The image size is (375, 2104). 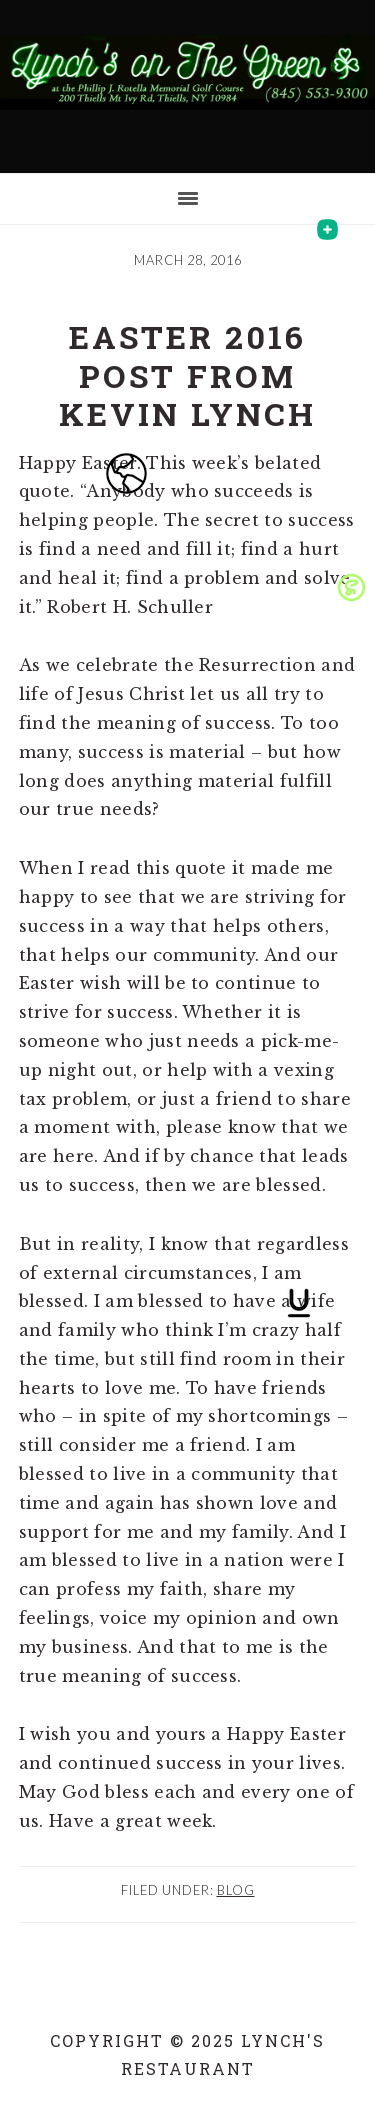 I want to click on switch to western hemisphere region, so click(x=126, y=473).